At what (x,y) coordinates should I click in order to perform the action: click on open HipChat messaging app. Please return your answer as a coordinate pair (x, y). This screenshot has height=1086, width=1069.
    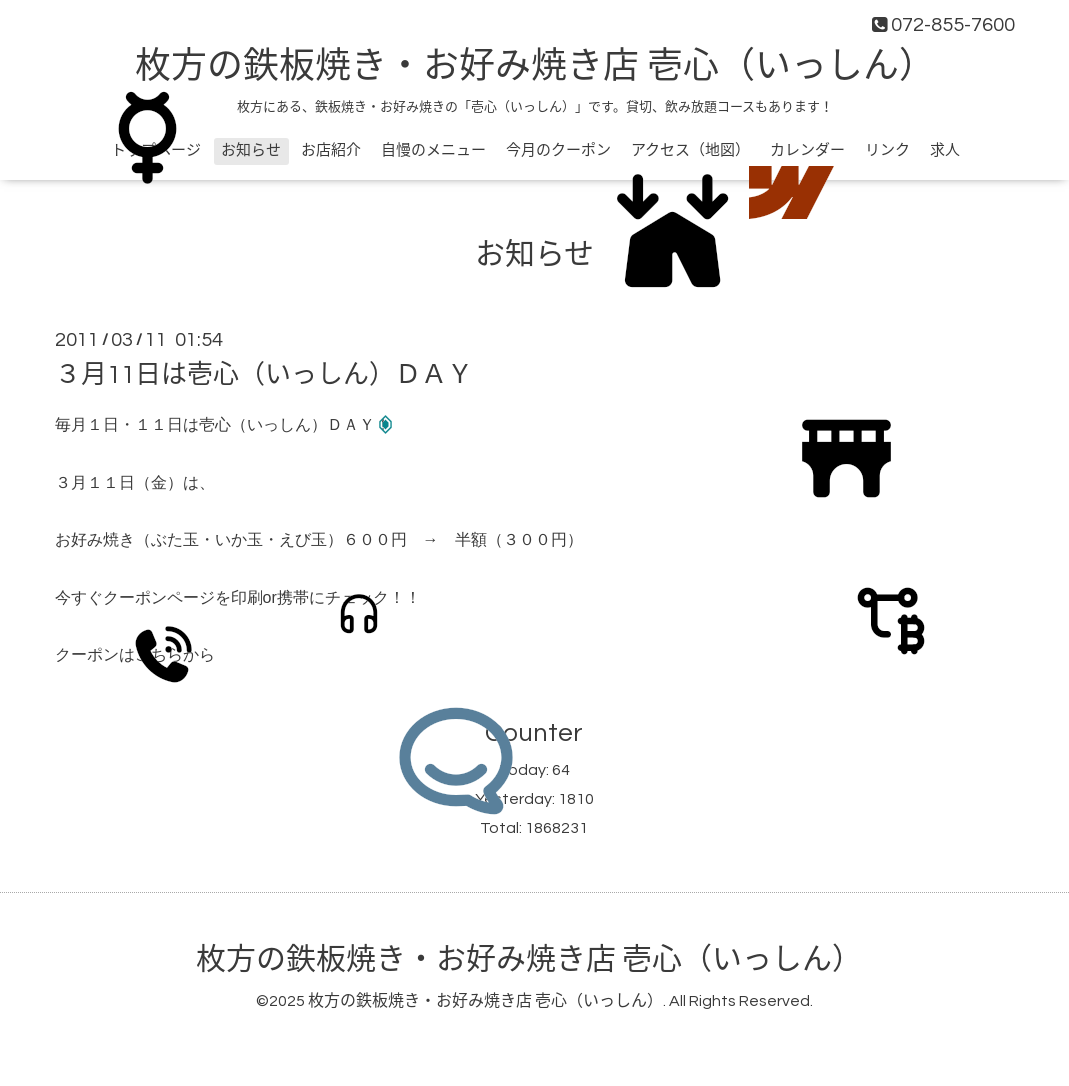
    Looking at the image, I should click on (456, 761).